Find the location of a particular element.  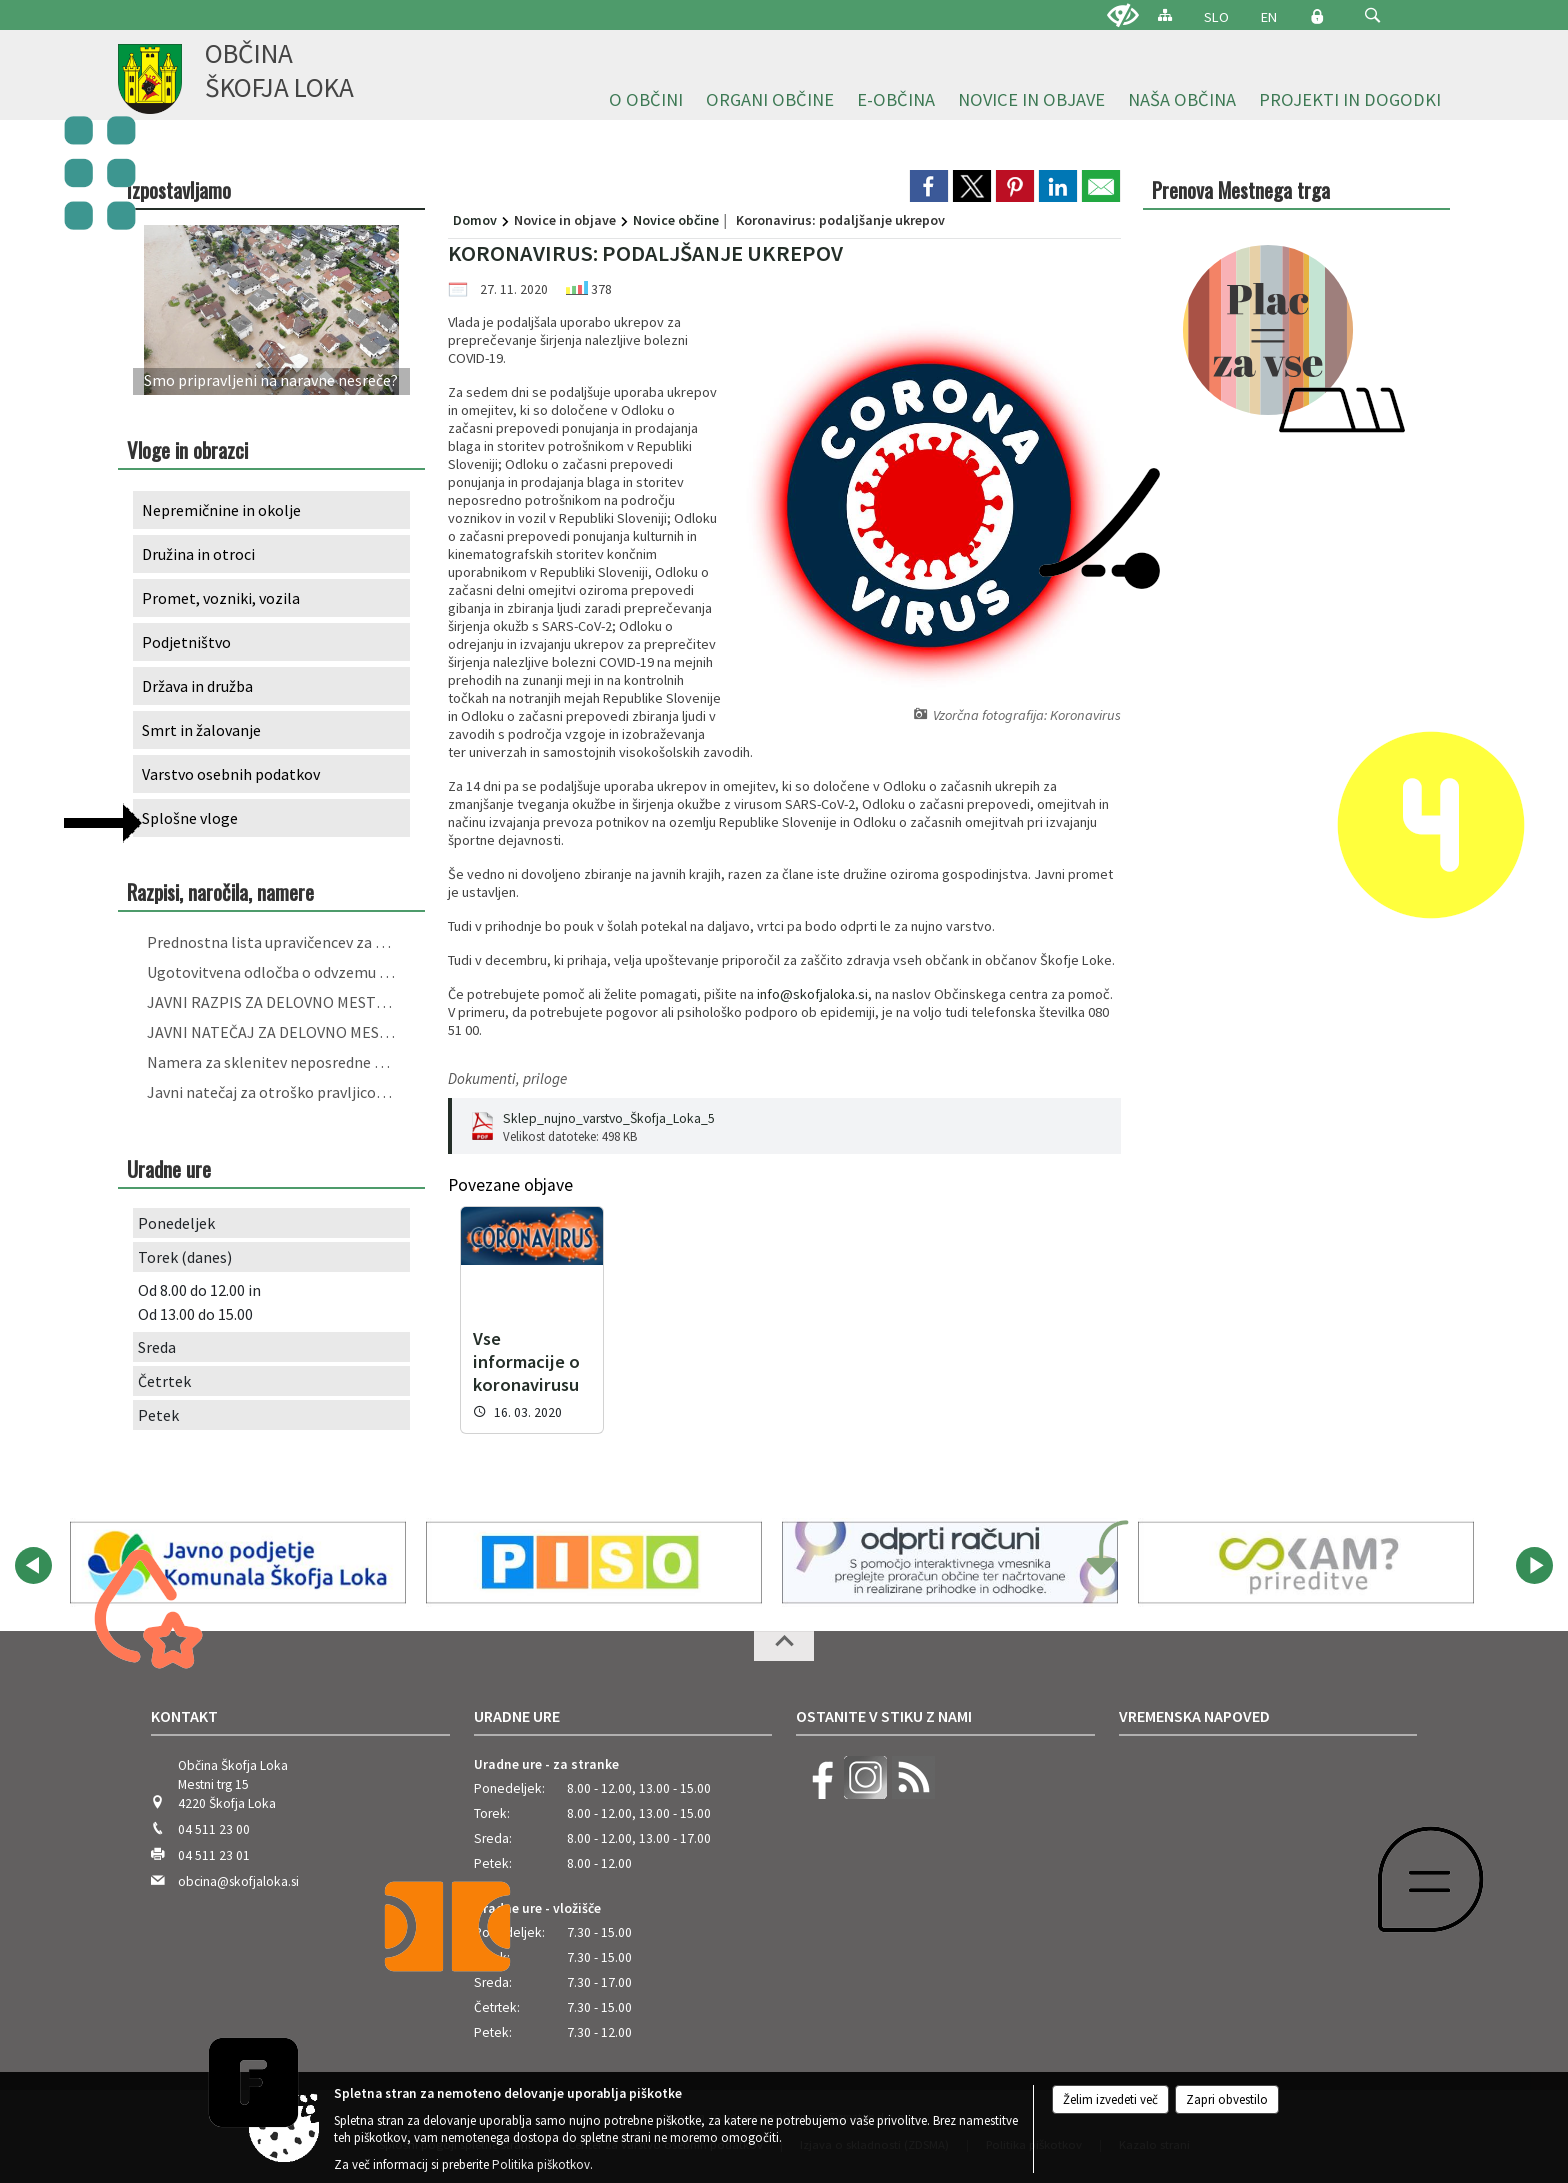

toggle grid view layout is located at coordinates (100, 173).